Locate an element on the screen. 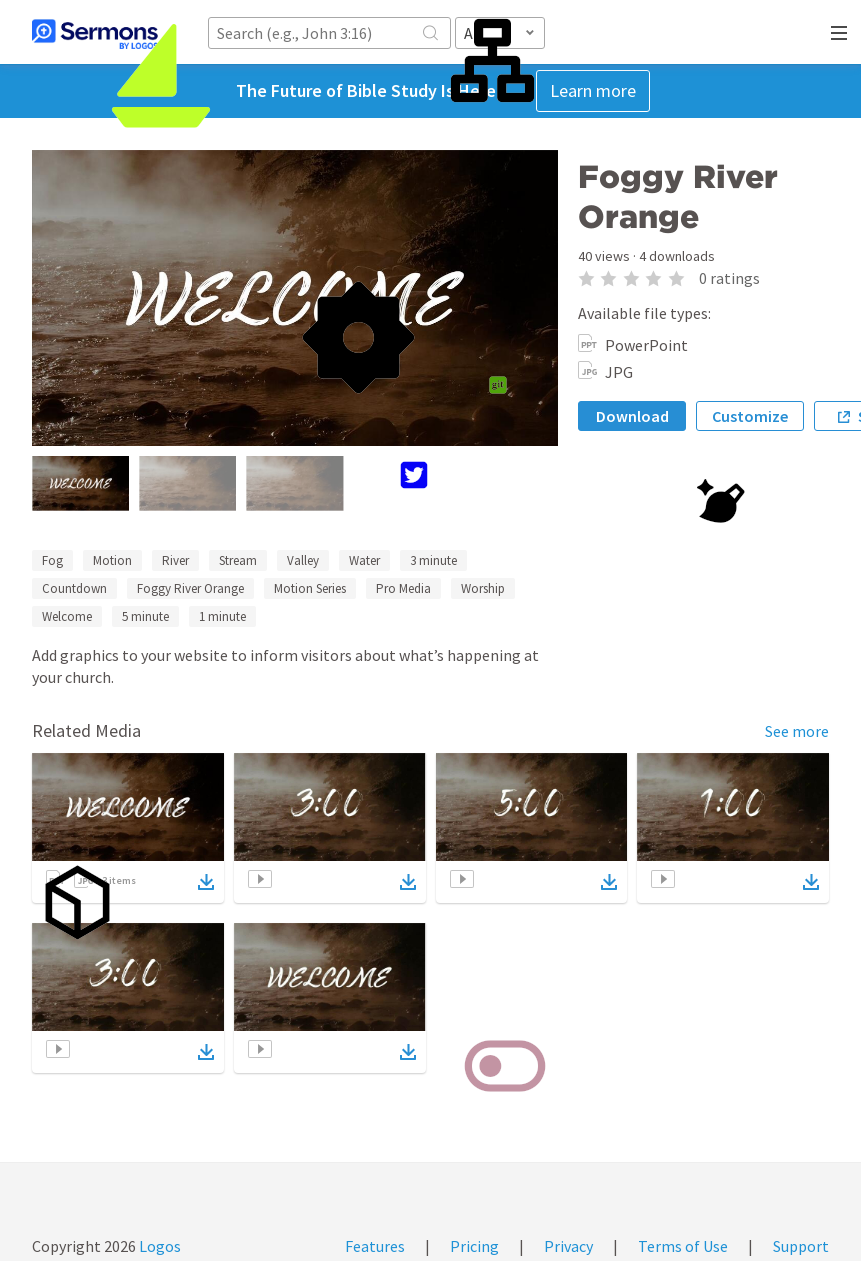 This screenshot has width=861, height=1261. share to Twitter is located at coordinates (414, 475).